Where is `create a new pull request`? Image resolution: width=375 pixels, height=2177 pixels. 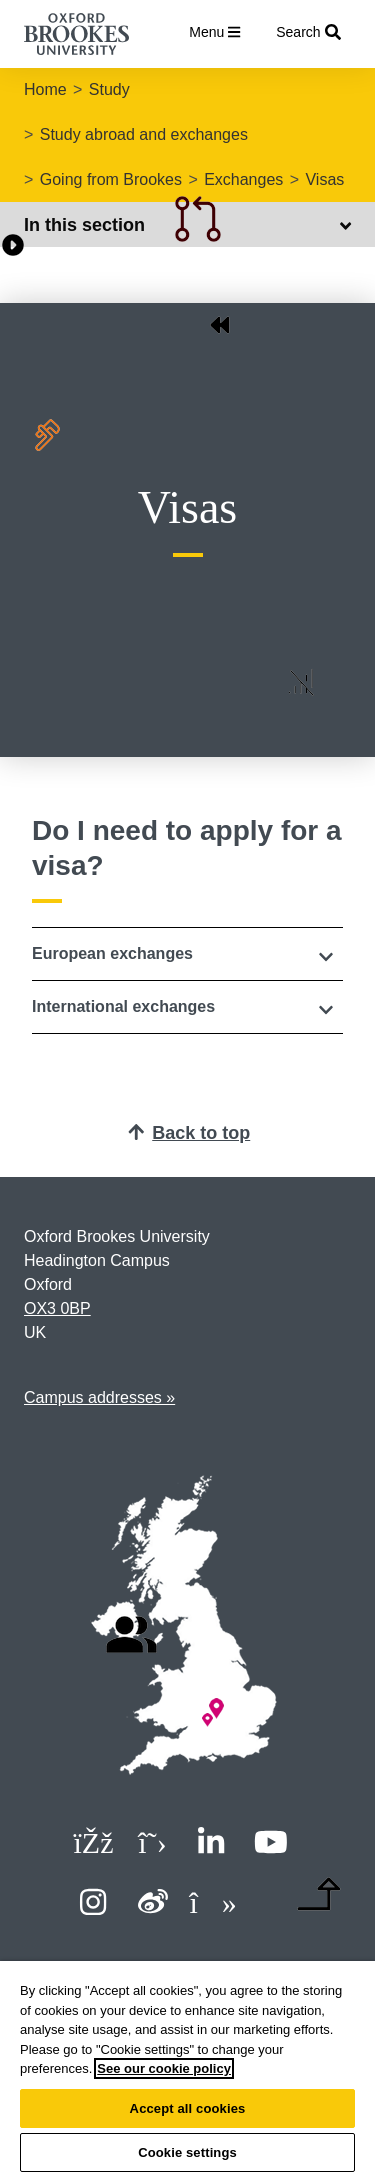 create a new pull request is located at coordinates (198, 219).